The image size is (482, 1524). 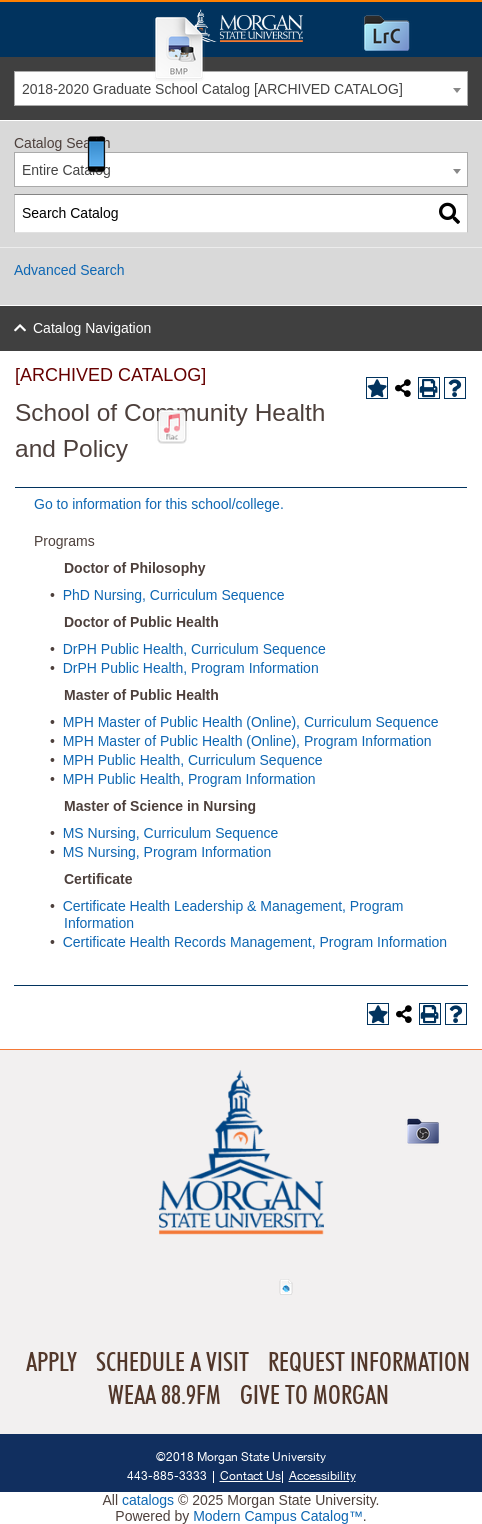 What do you see at coordinates (96, 154) in the screenshot?
I see `iPod Touch device connected to your system` at bounding box center [96, 154].